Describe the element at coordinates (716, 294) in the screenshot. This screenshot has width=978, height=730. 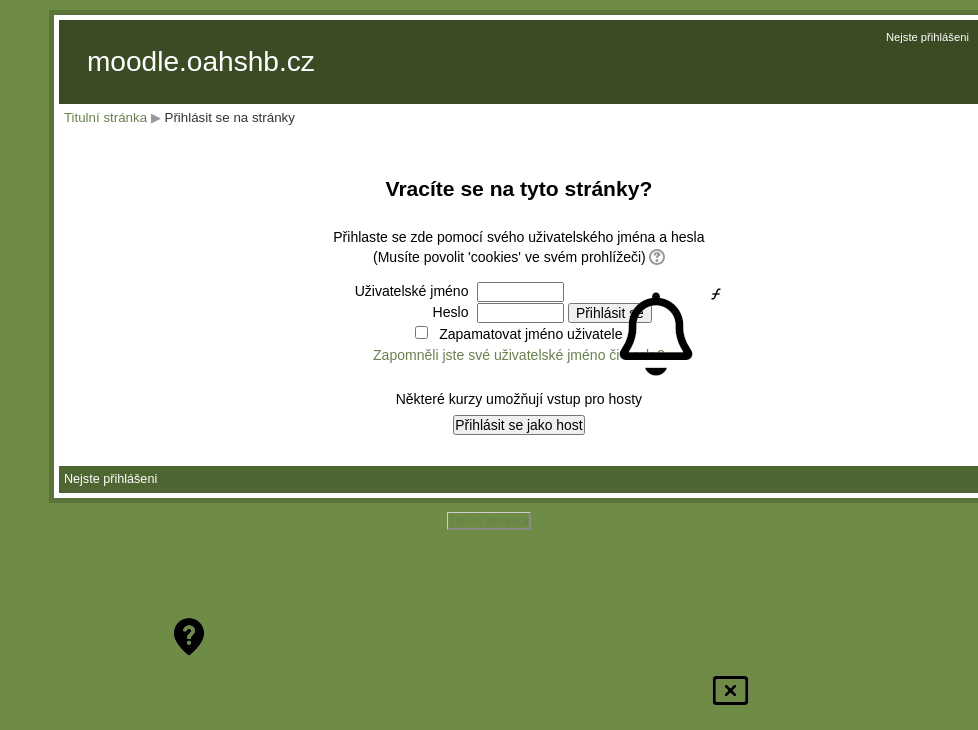
I see `indicates florin or dutch guilder currency` at that location.